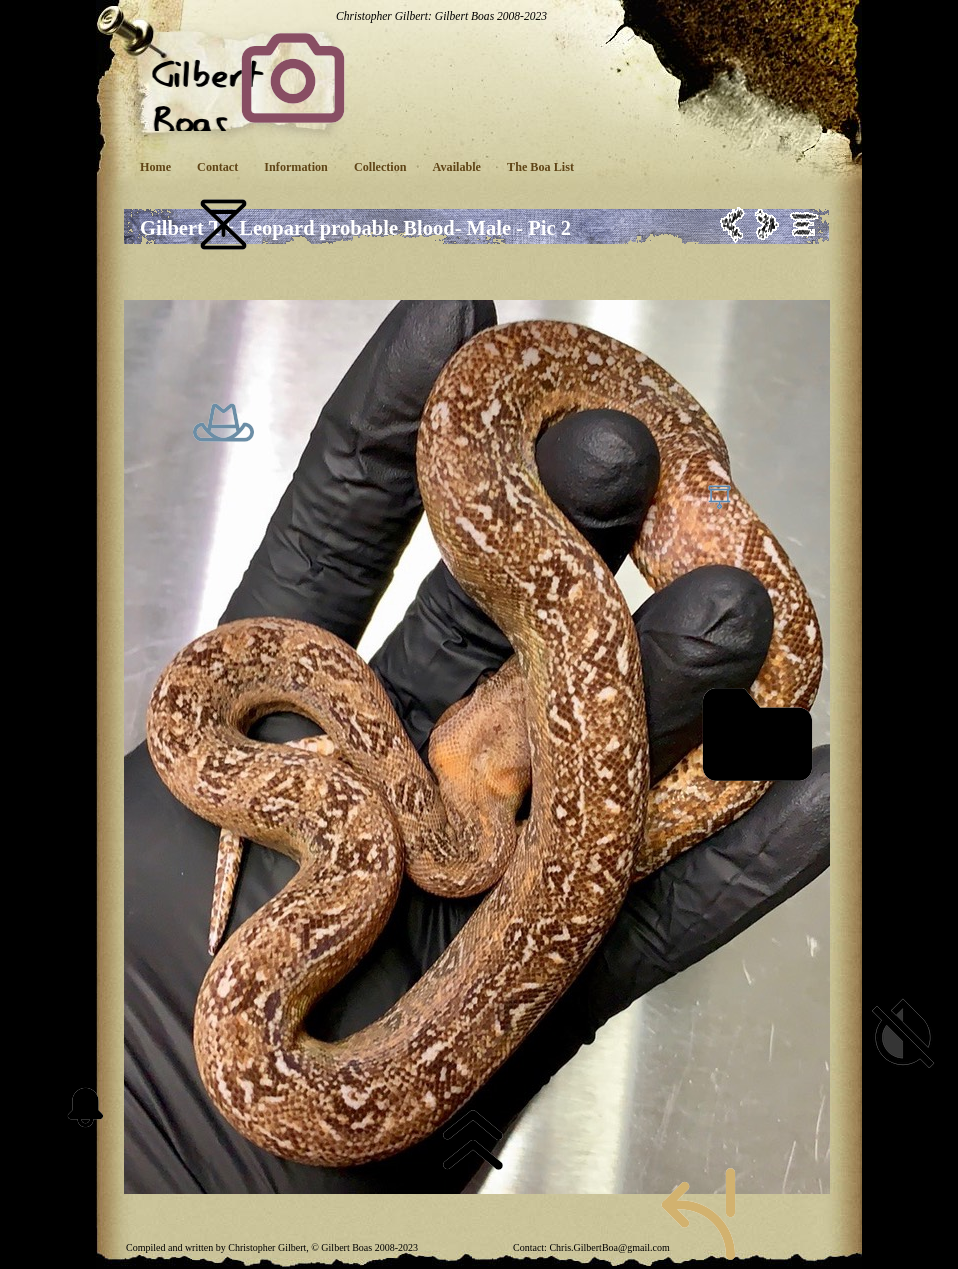 Image resolution: width=958 pixels, height=1269 pixels. Describe the element at coordinates (903, 1032) in the screenshot. I see `disable color inversion mode` at that location.